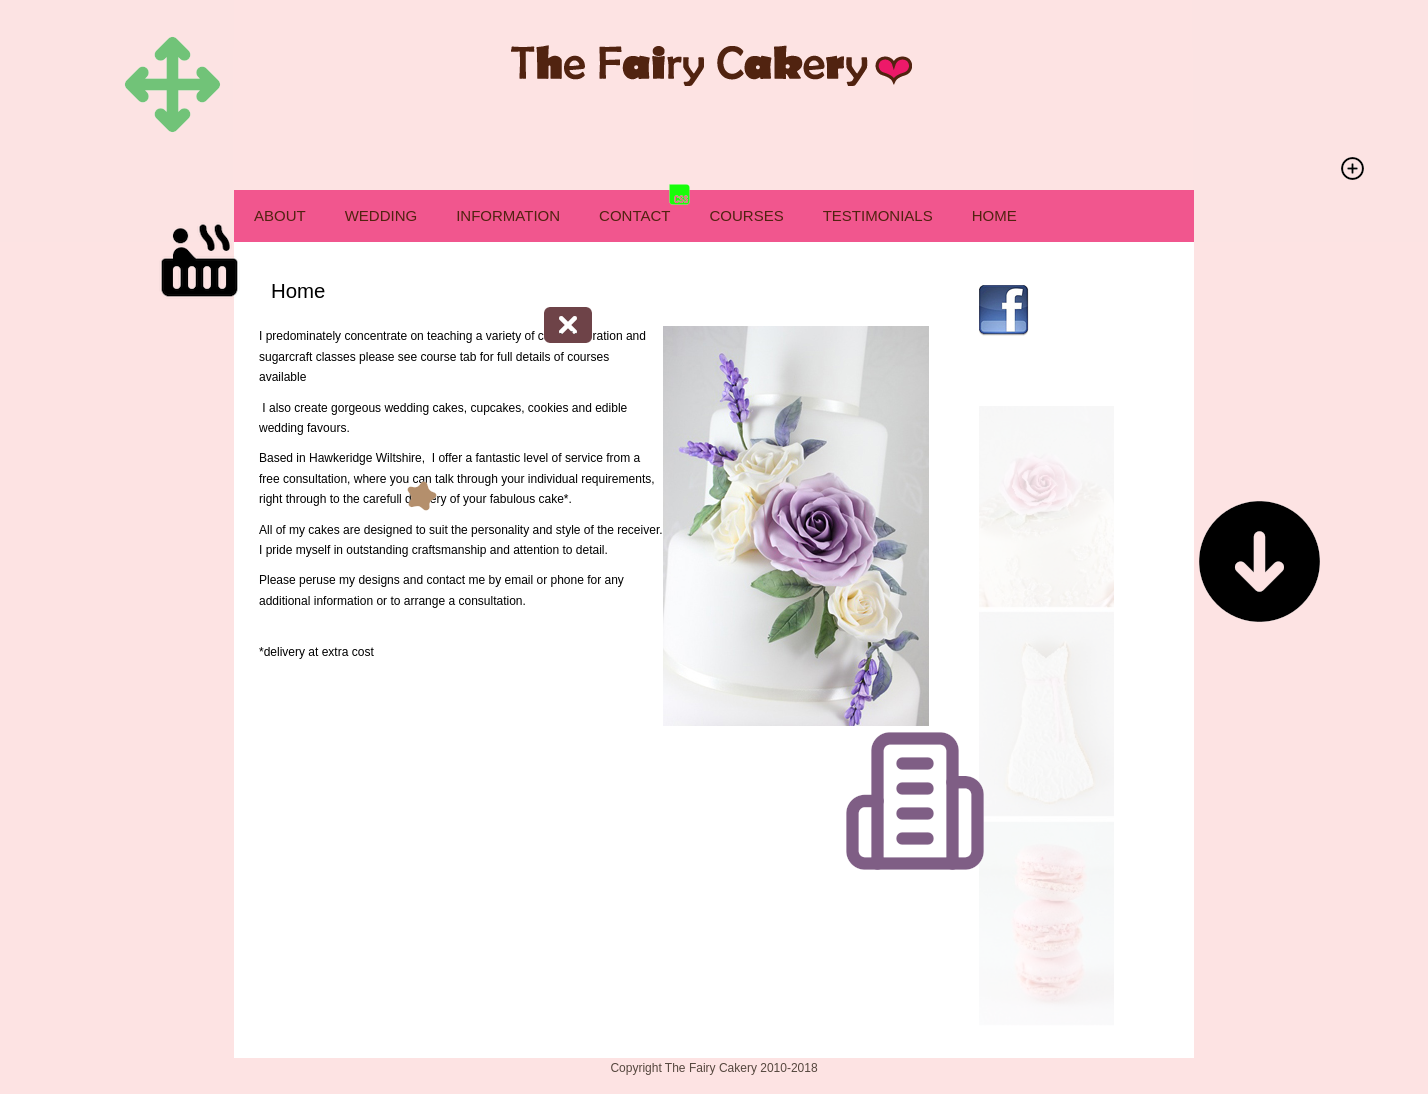 The image size is (1428, 1094). What do you see at coordinates (915, 801) in the screenshot?
I see `view office or workplace information` at bounding box center [915, 801].